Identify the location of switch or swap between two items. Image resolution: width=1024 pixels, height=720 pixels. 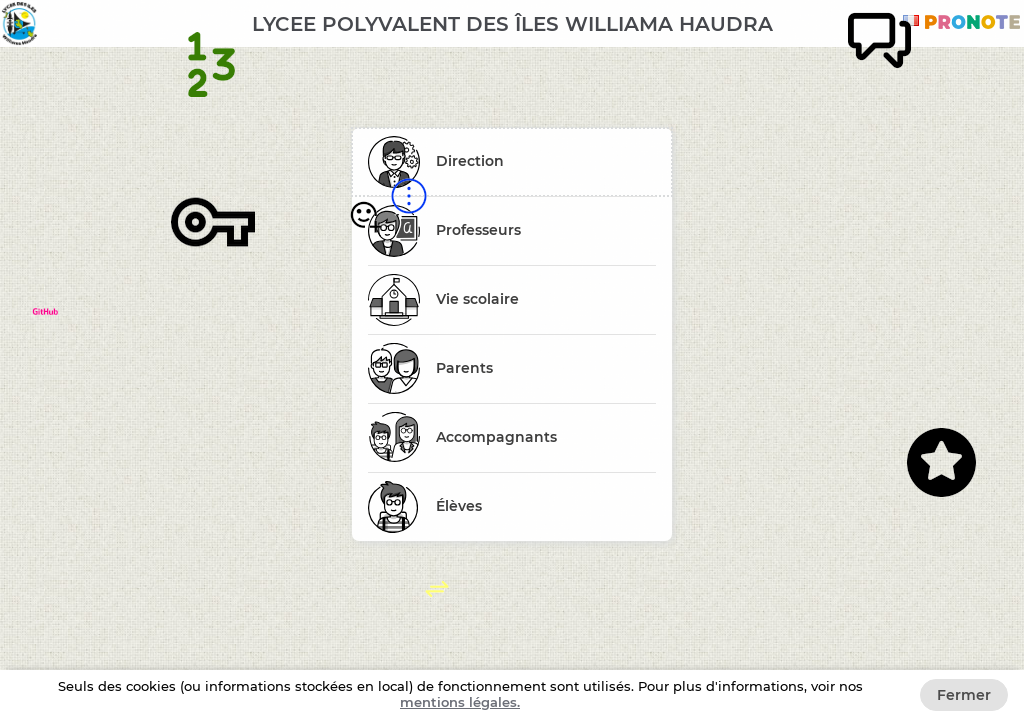
(437, 589).